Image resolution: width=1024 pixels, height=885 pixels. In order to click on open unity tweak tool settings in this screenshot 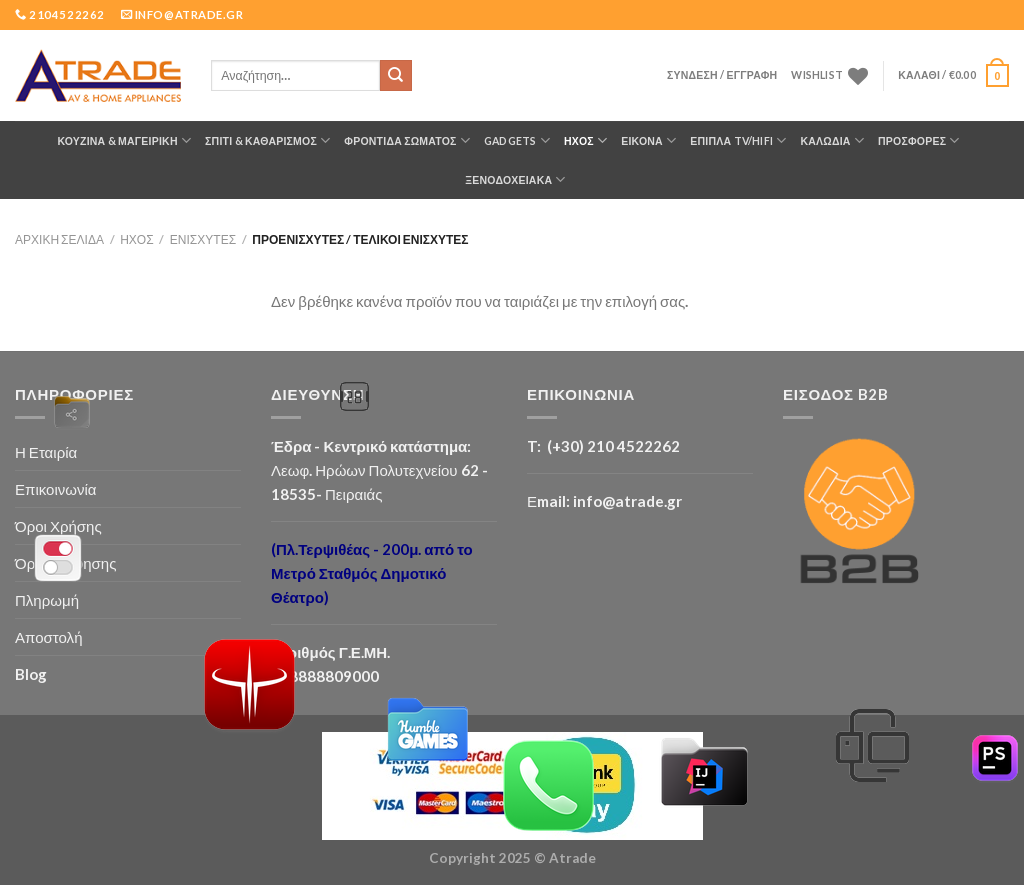, I will do `click(58, 558)`.